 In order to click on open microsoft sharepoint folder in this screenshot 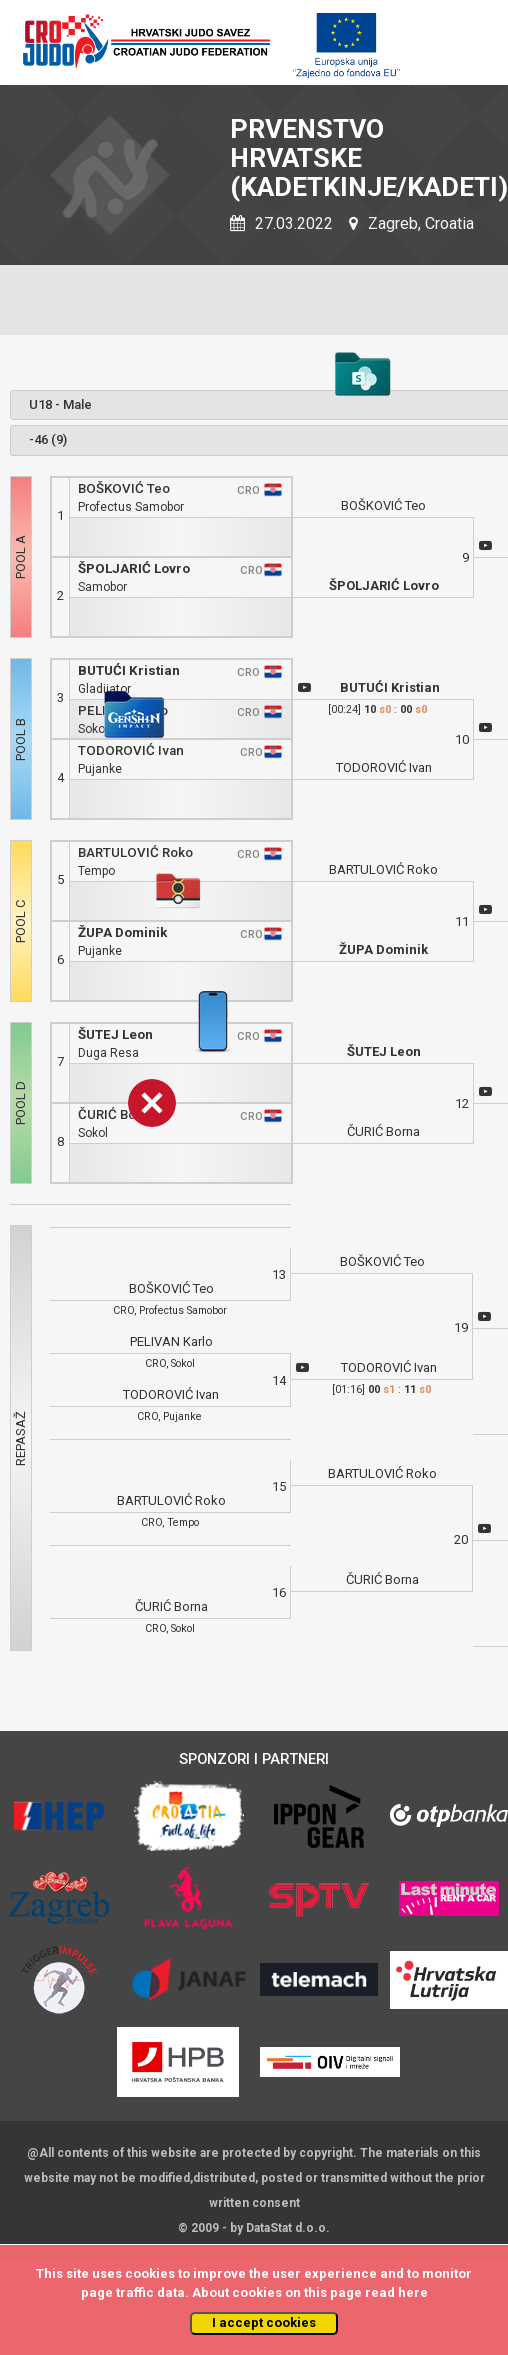, I will do `click(362, 375)`.